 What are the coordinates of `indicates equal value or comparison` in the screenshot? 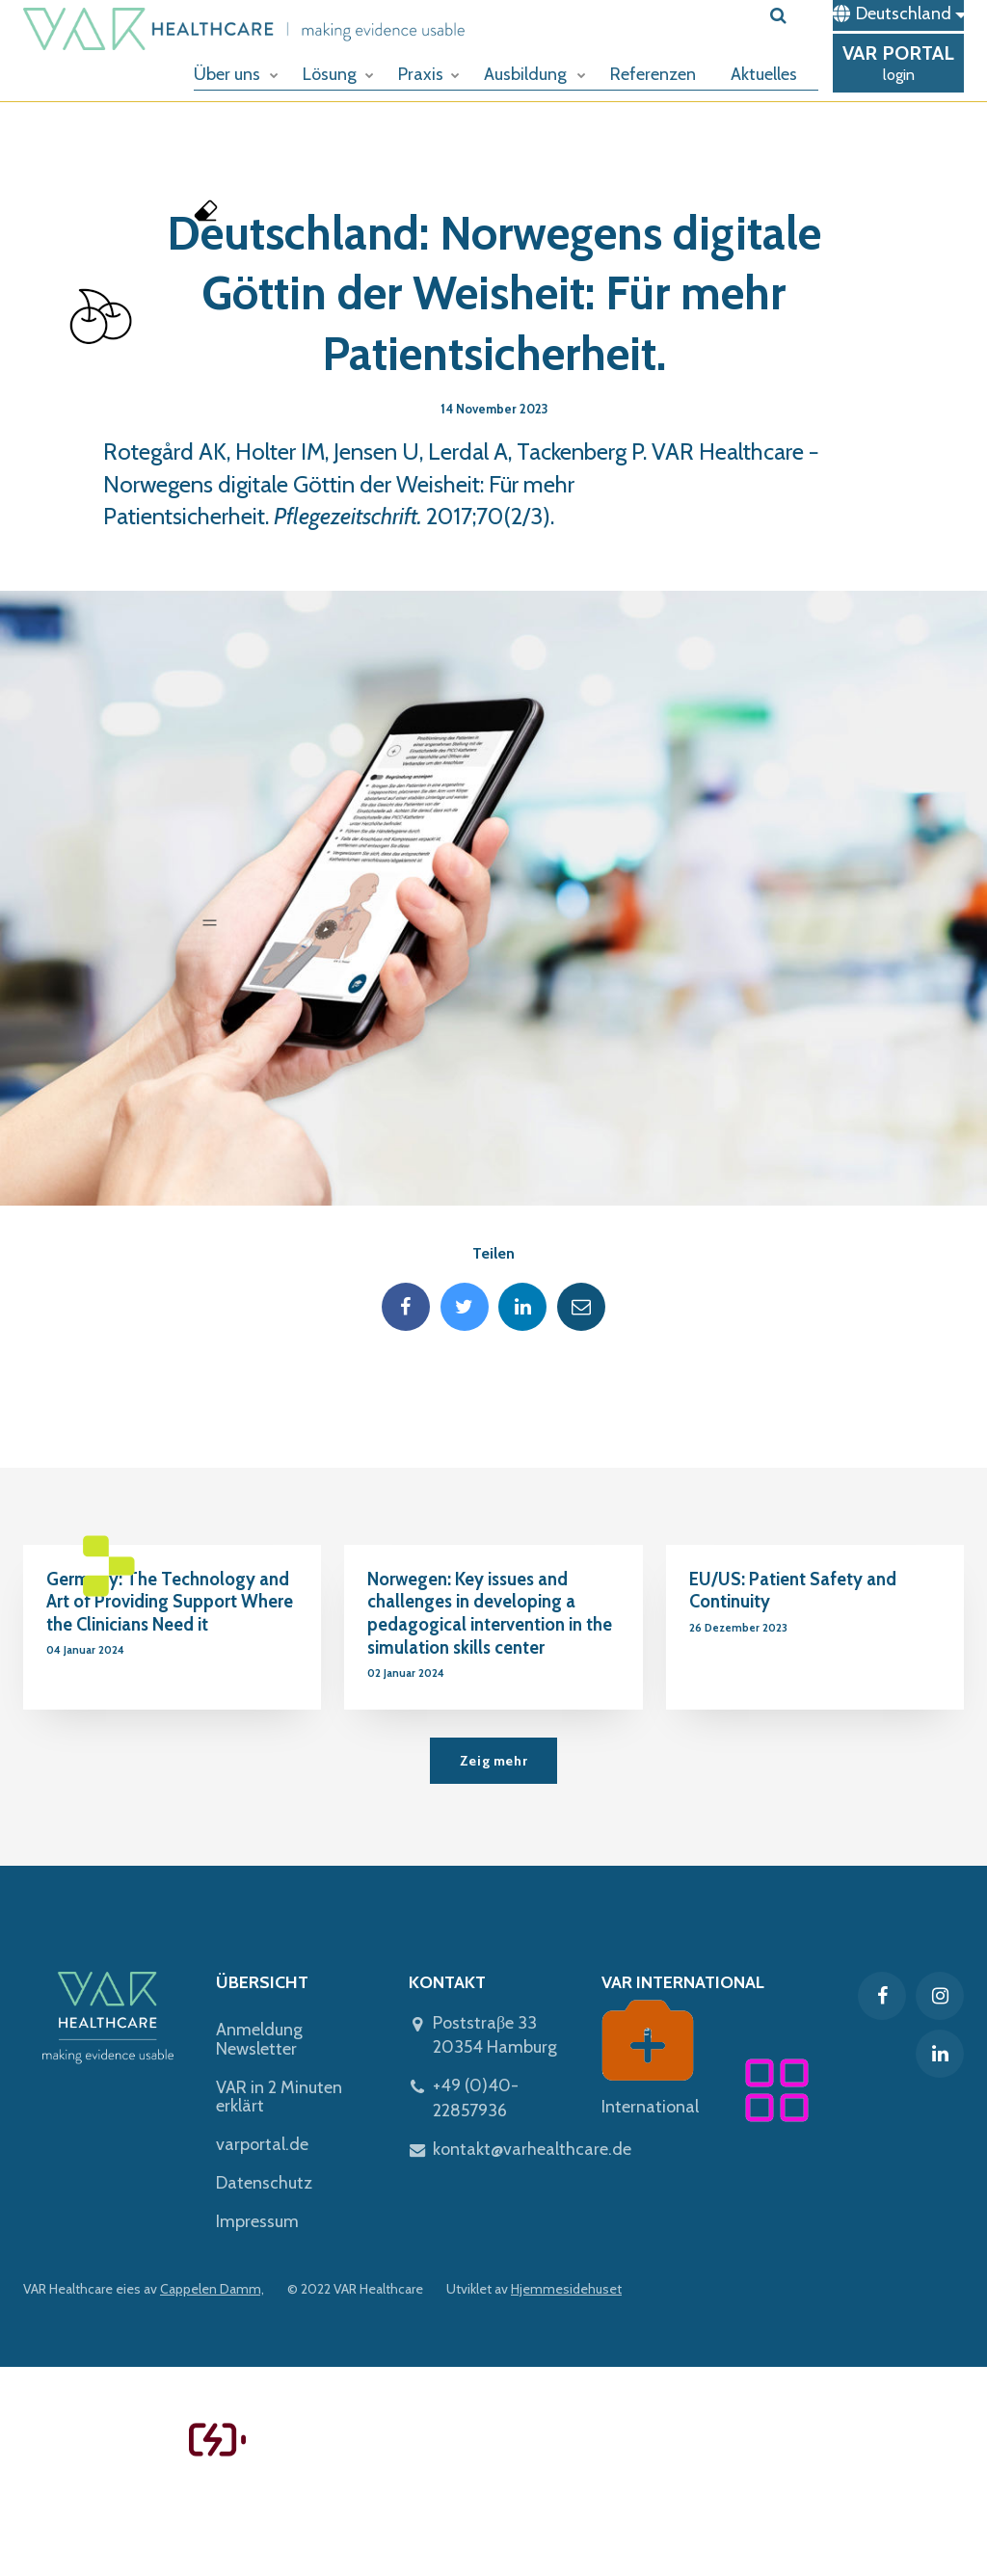 It's located at (209, 922).